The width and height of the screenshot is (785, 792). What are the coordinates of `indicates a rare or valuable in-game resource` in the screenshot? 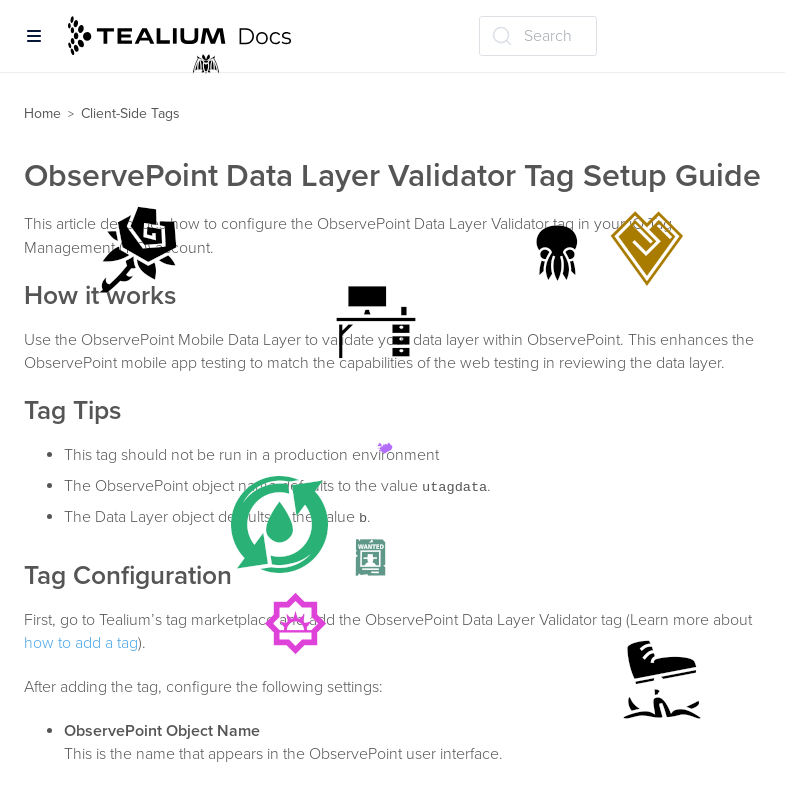 It's located at (647, 249).